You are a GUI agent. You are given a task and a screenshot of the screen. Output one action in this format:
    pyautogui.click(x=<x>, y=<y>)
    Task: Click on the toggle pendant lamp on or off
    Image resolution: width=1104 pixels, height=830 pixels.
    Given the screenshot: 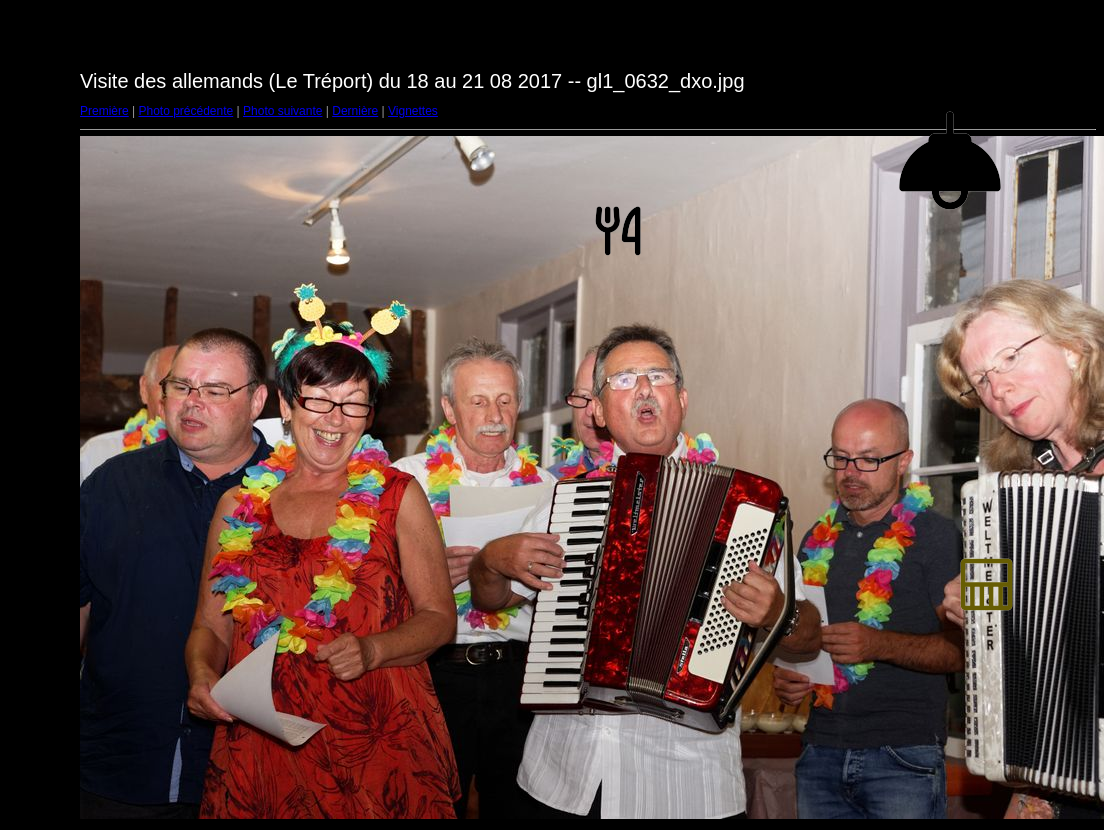 What is the action you would take?
    pyautogui.click(x=950, y=166)
    